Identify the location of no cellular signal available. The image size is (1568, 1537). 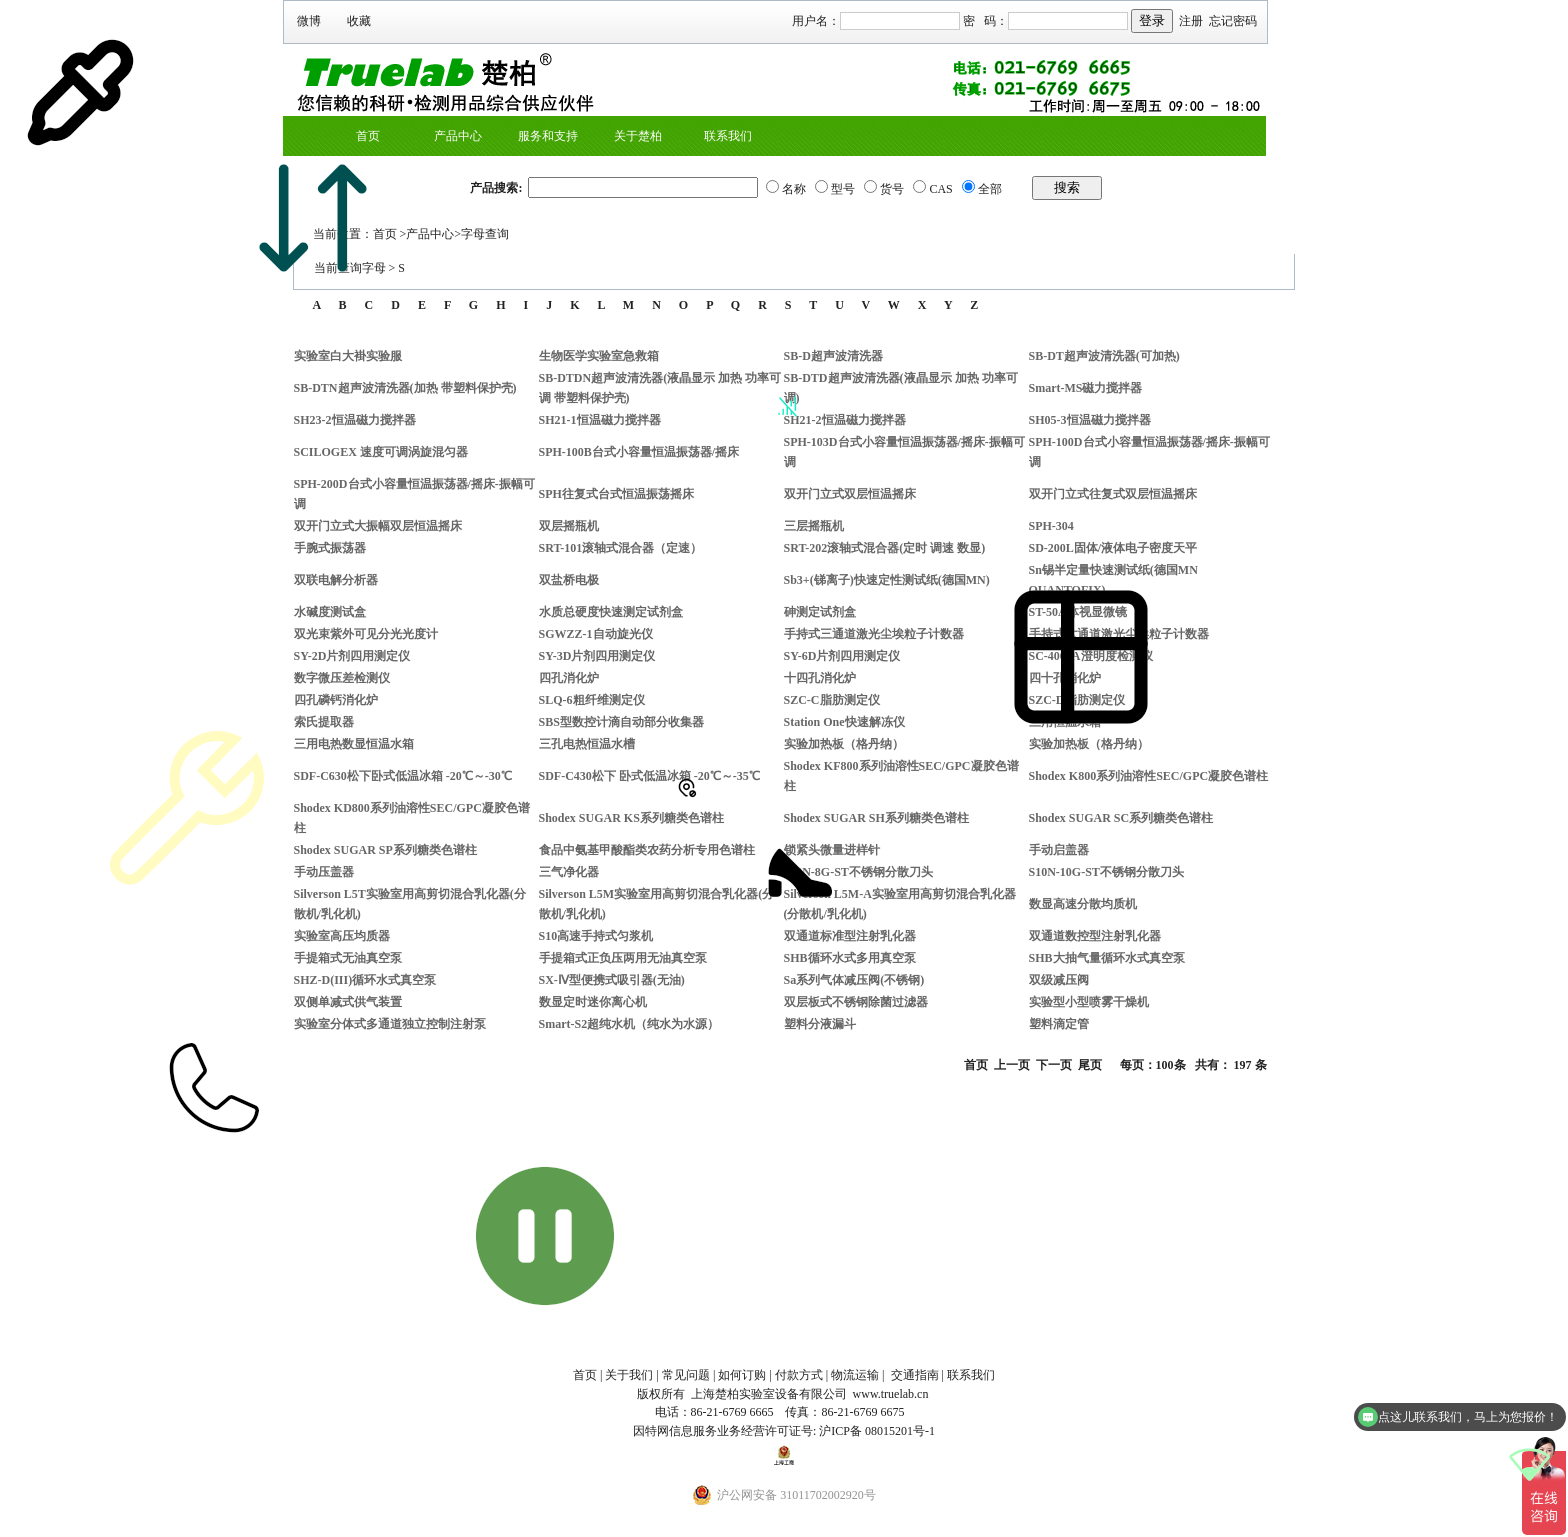
(788, 407).